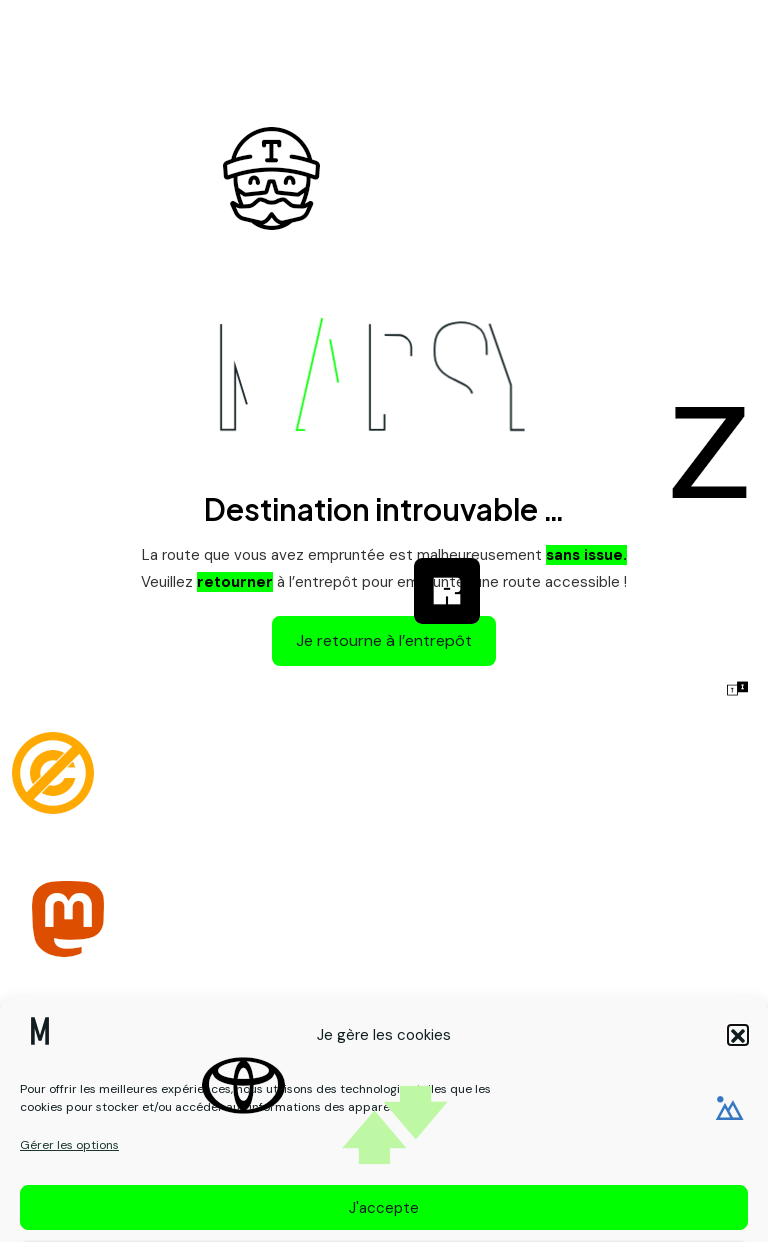 Image resolution: width=768 pixels, height=1242 pixels. Describe the element at coordinates (729, 1108) in the screenshot. I see `view landscape or nature photos` at that location.